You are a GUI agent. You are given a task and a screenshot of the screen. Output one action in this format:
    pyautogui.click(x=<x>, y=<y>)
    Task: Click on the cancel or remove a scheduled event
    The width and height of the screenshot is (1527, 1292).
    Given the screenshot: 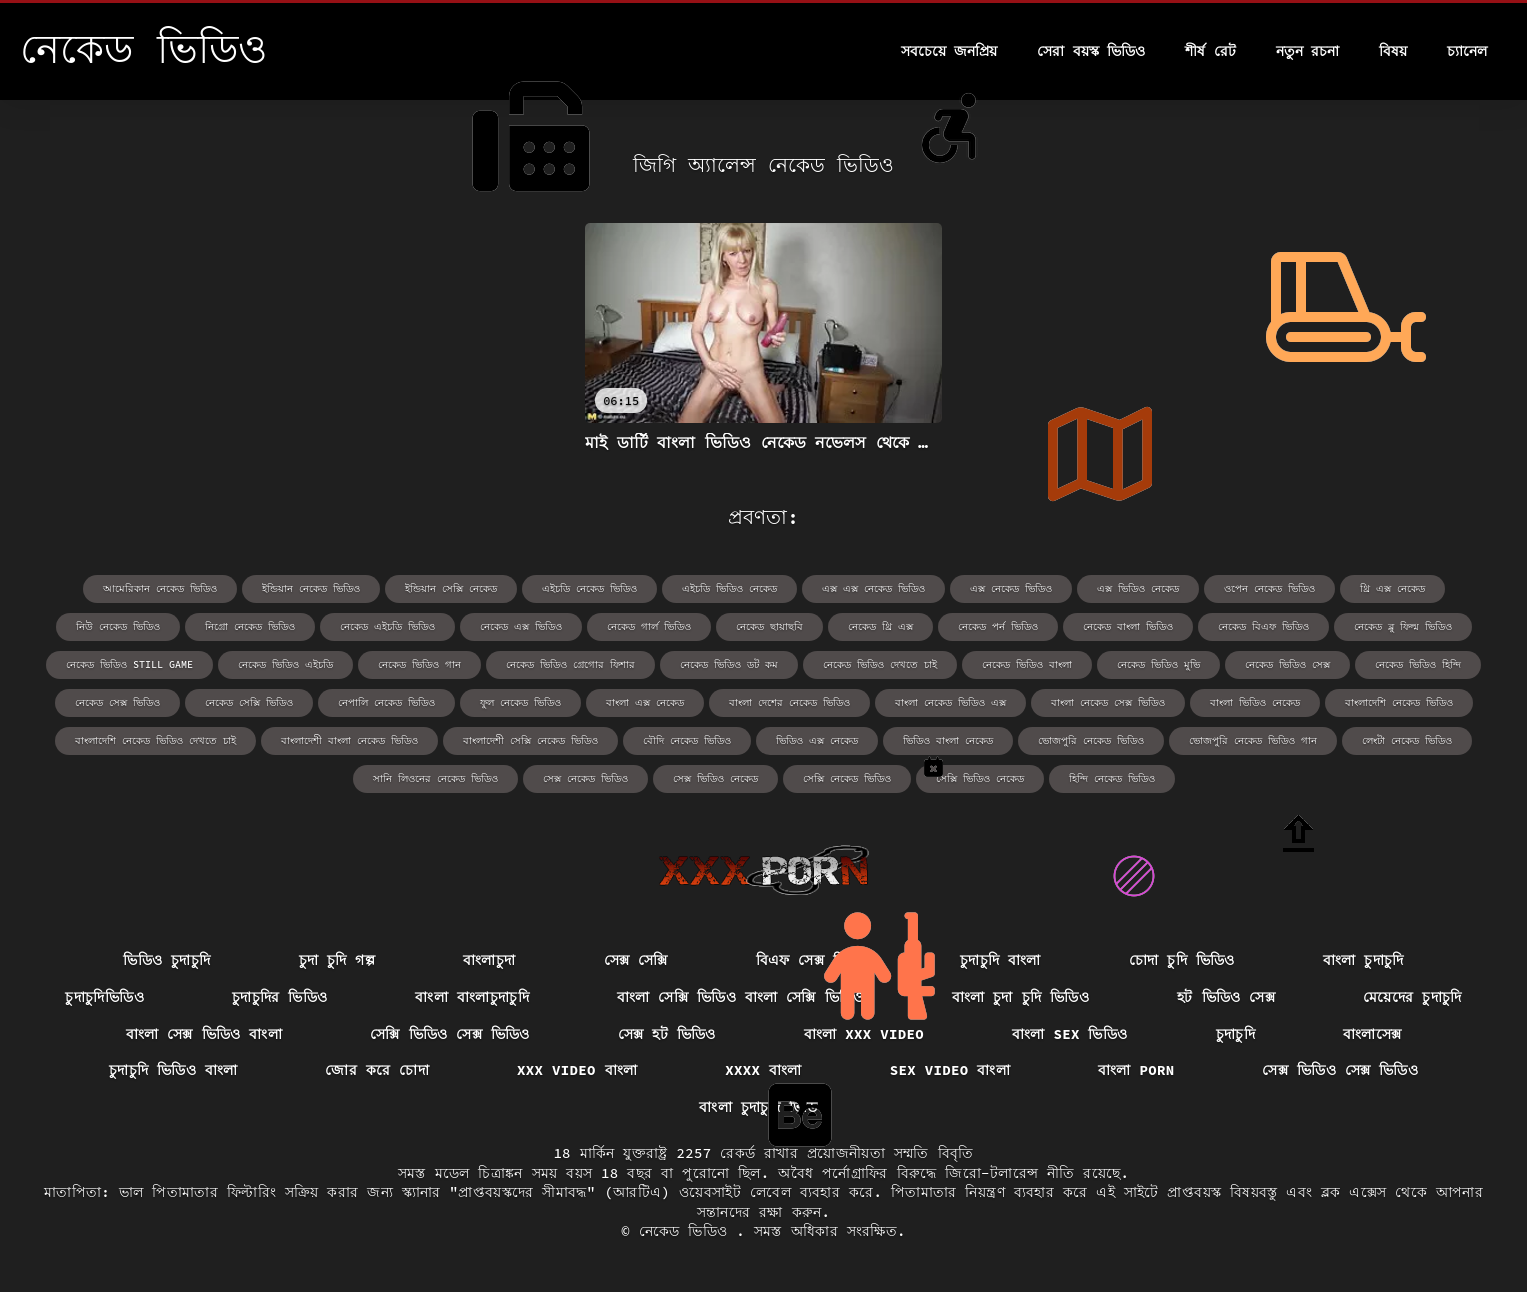 What is the action you would take?
    pyautogui.click(x=933, y=767)
    